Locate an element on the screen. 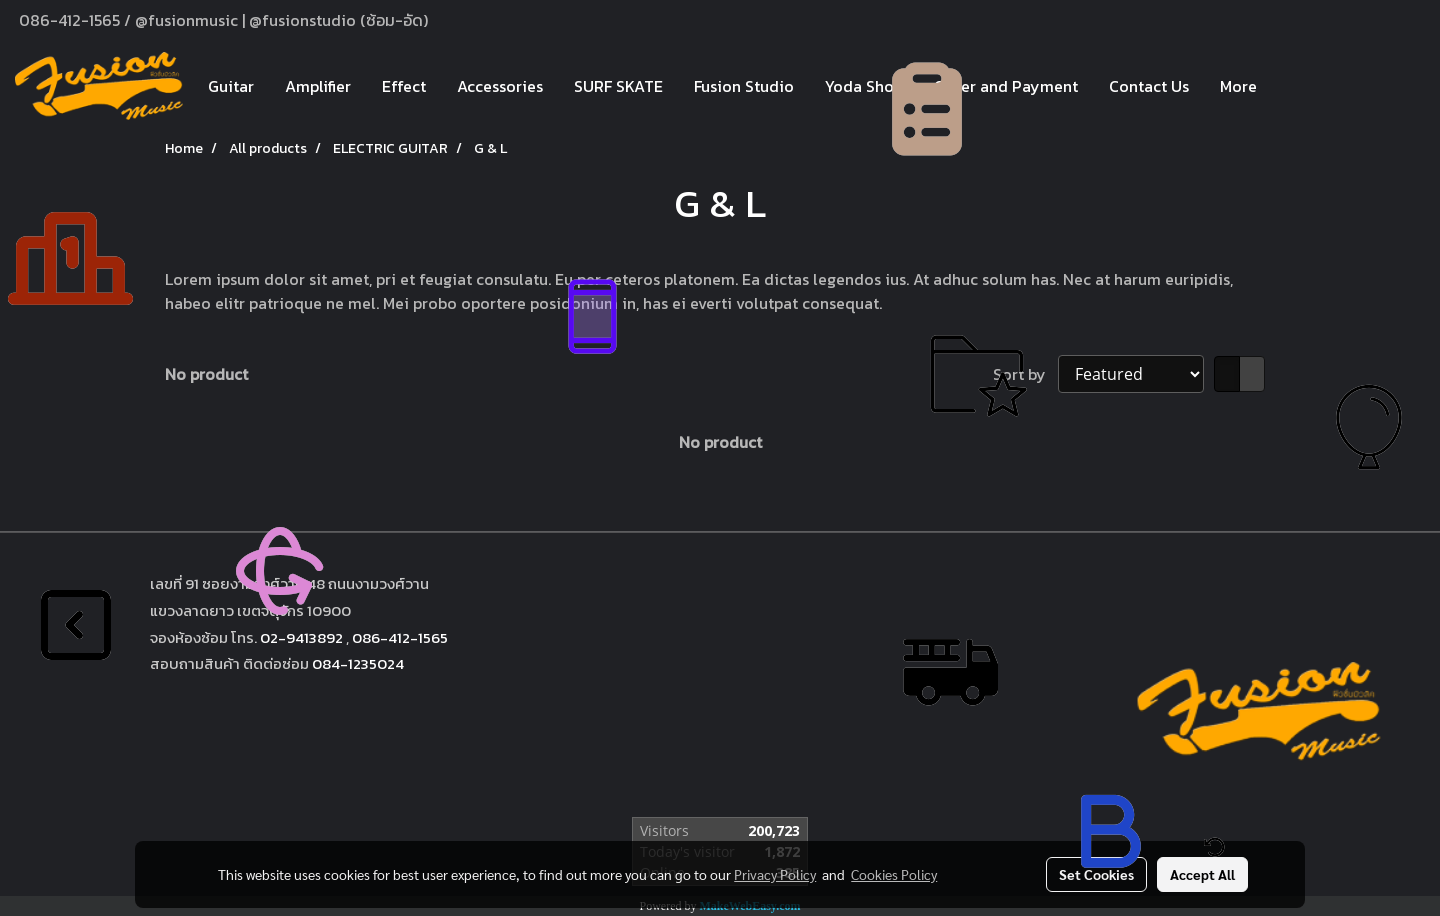 The width and height of the screenshot is (1440, 916). apply bold formatting to selected text is located at coordinates (1106, 833).